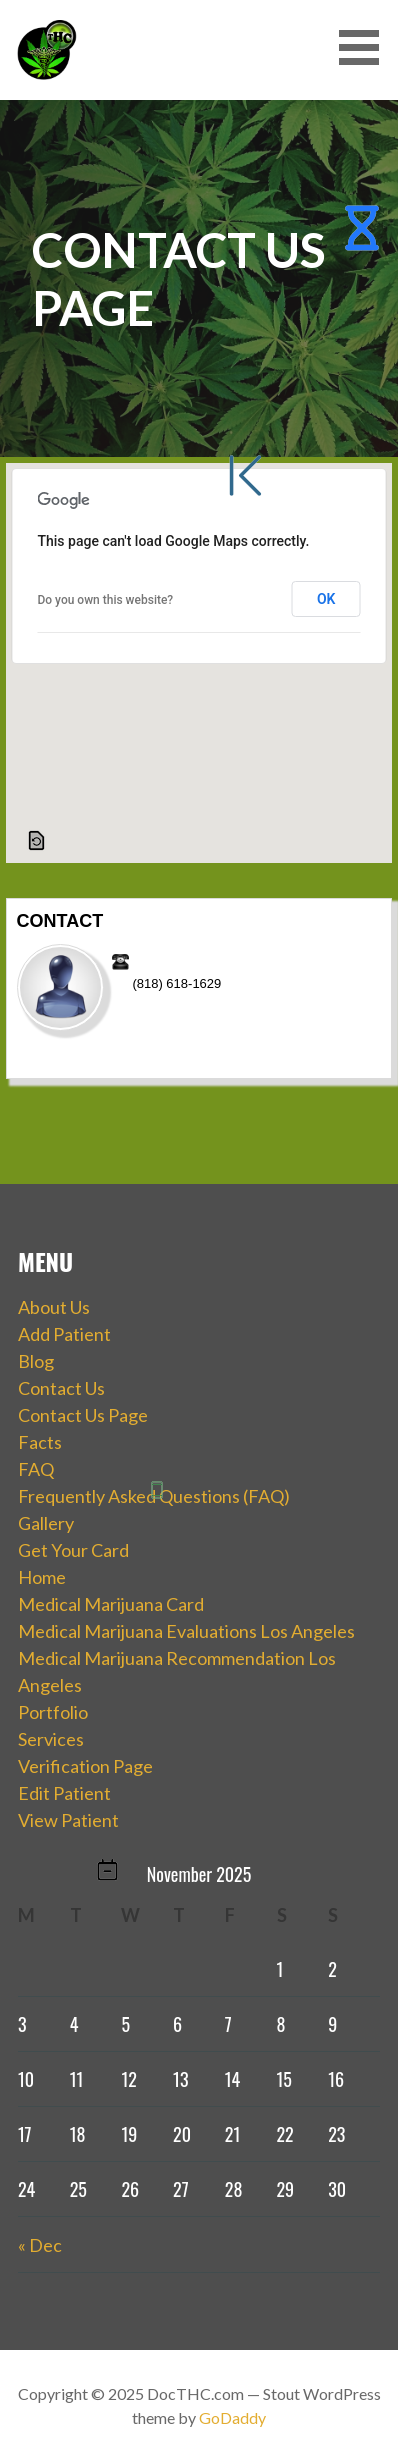 The image size is (398, 2462). I want to click on remove an event from your calendar, so click(107, 1870).